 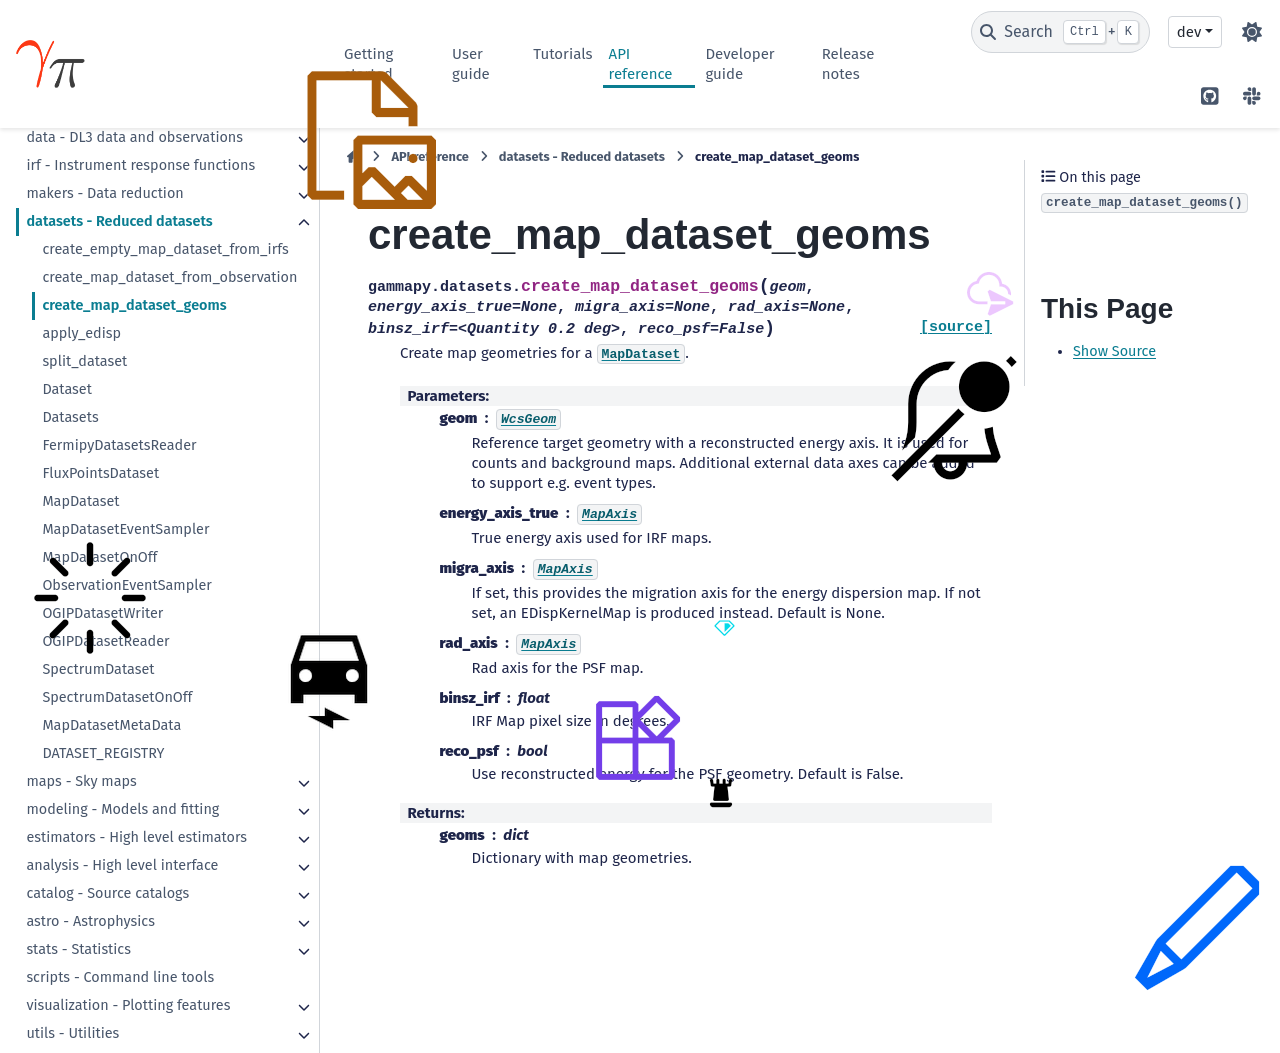 What do you see at coordinates (990, 292) in the screenshot?
I see `send to remote agent or cloud service` at bounding box center [990, 292].